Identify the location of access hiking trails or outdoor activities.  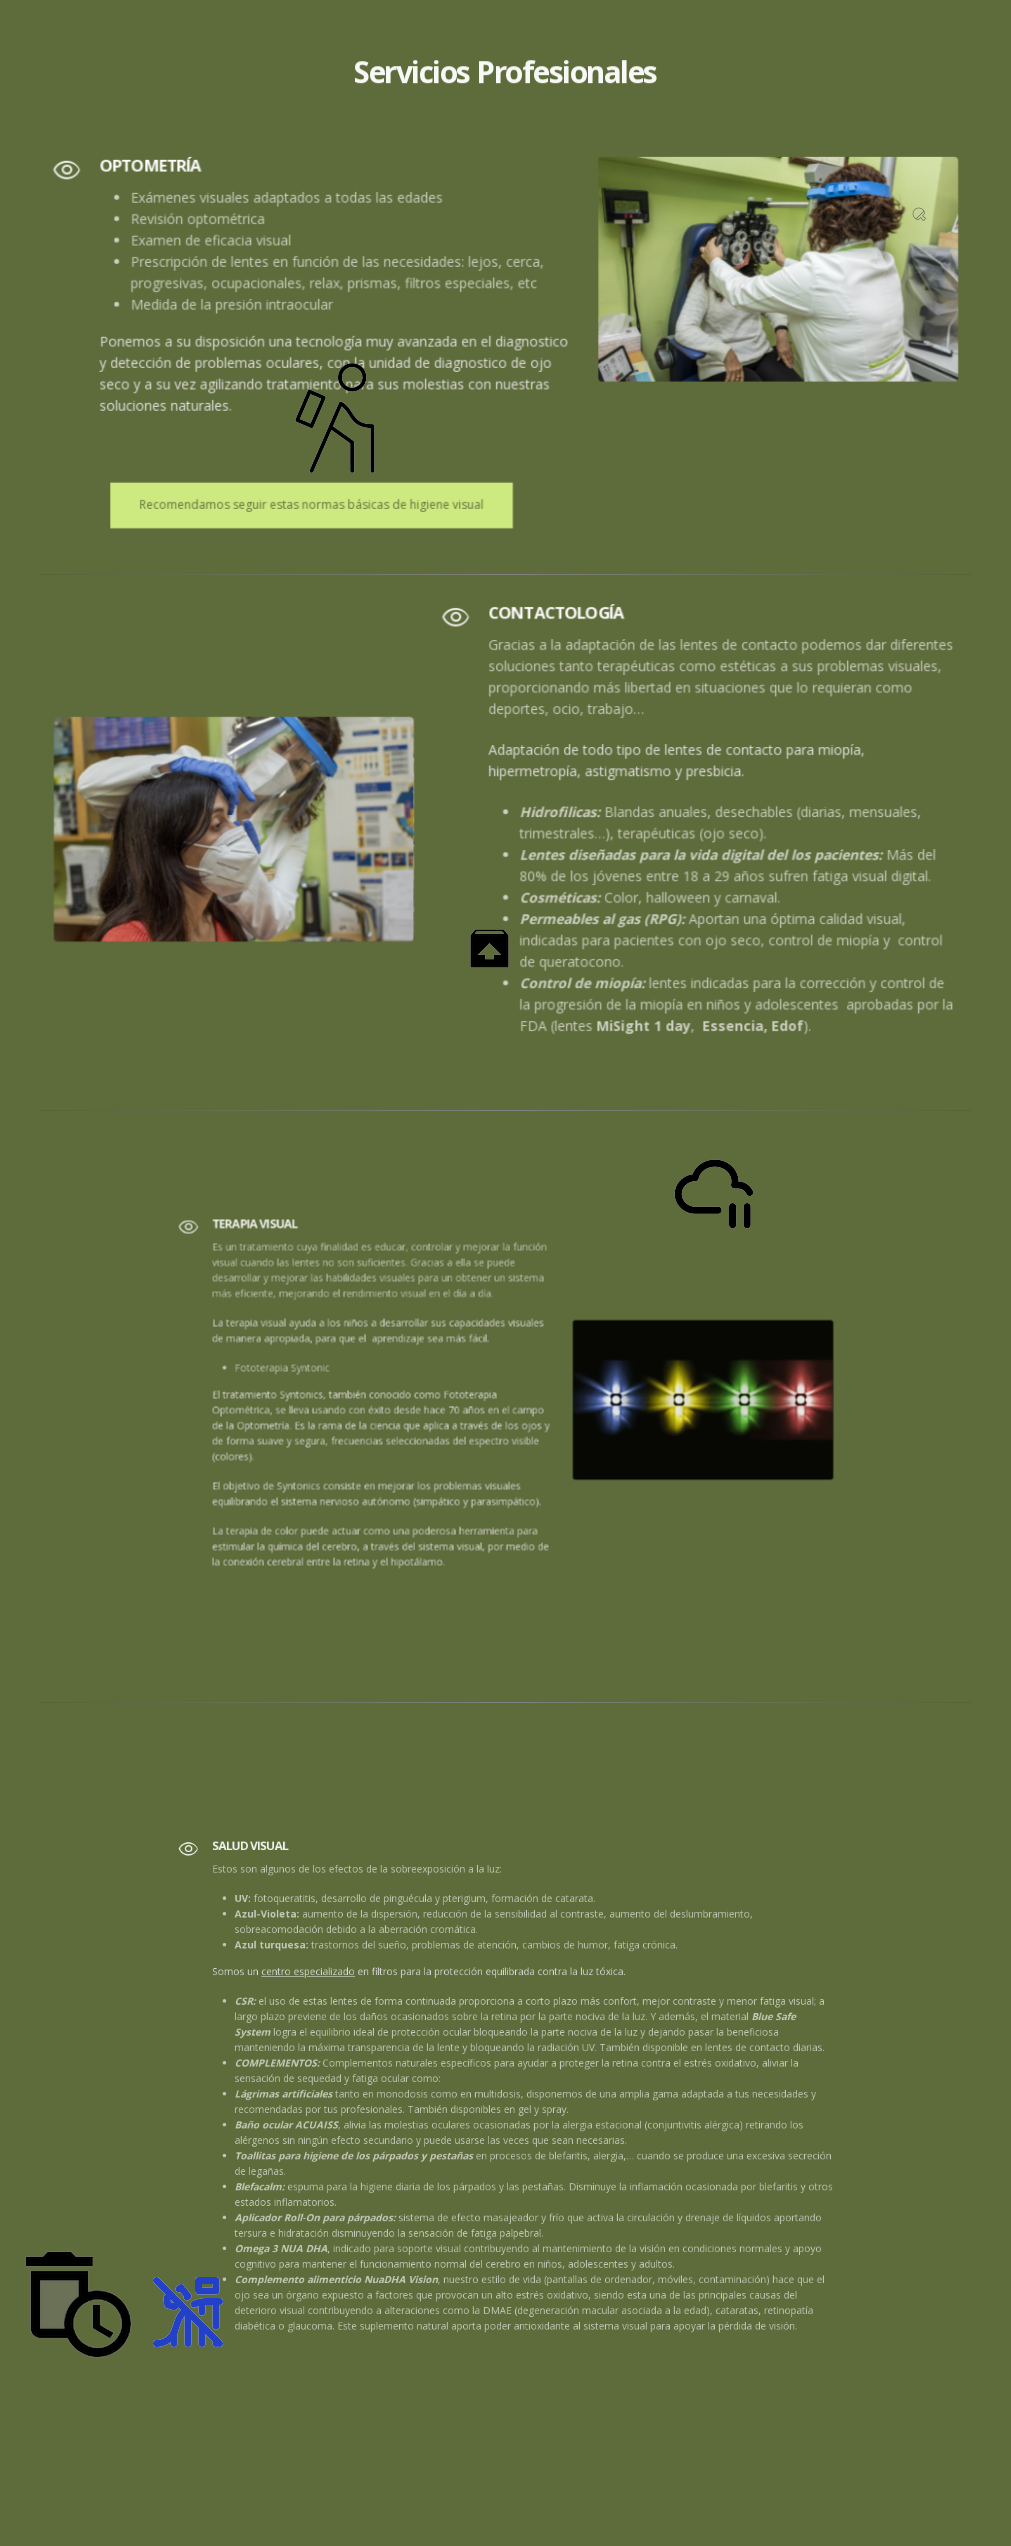
(340, 418).